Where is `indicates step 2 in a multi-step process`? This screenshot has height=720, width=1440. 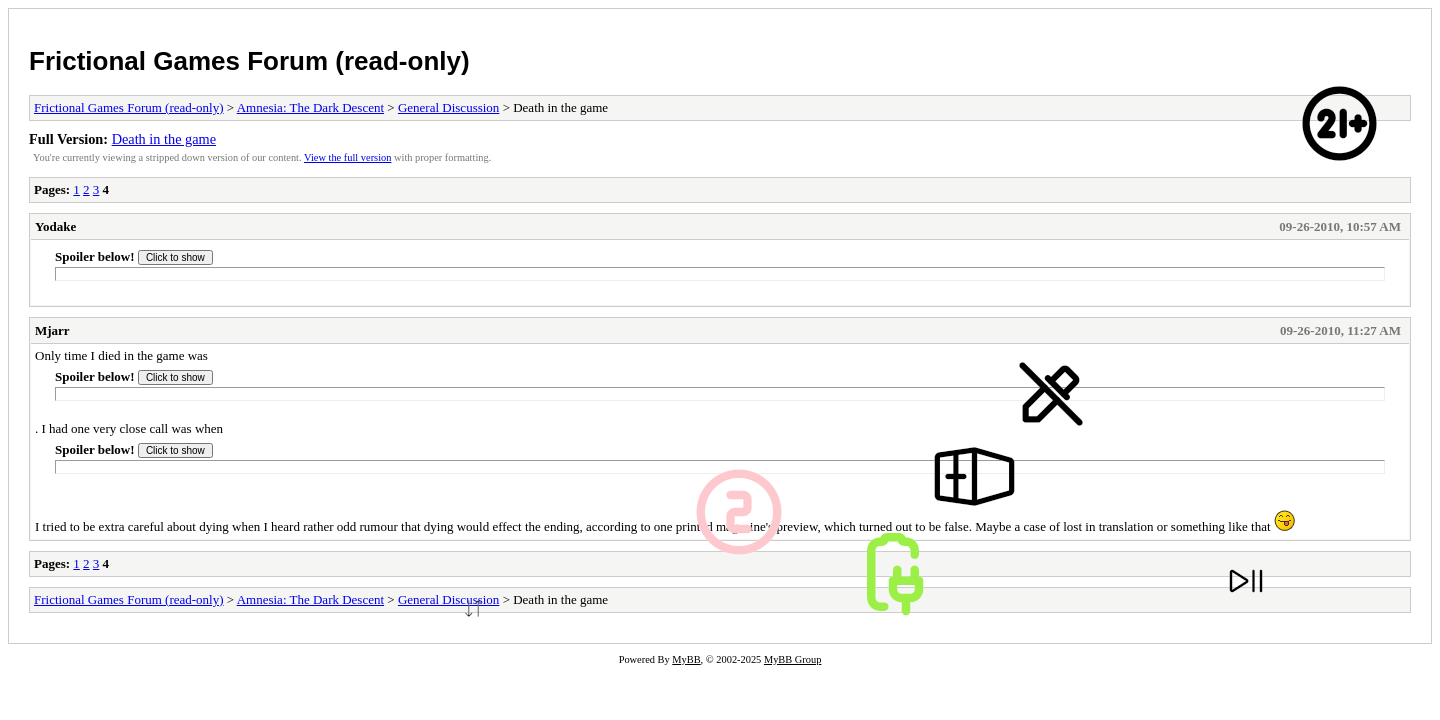 indicates step 2 in a multi-step process is located at coordinates (739, 512).